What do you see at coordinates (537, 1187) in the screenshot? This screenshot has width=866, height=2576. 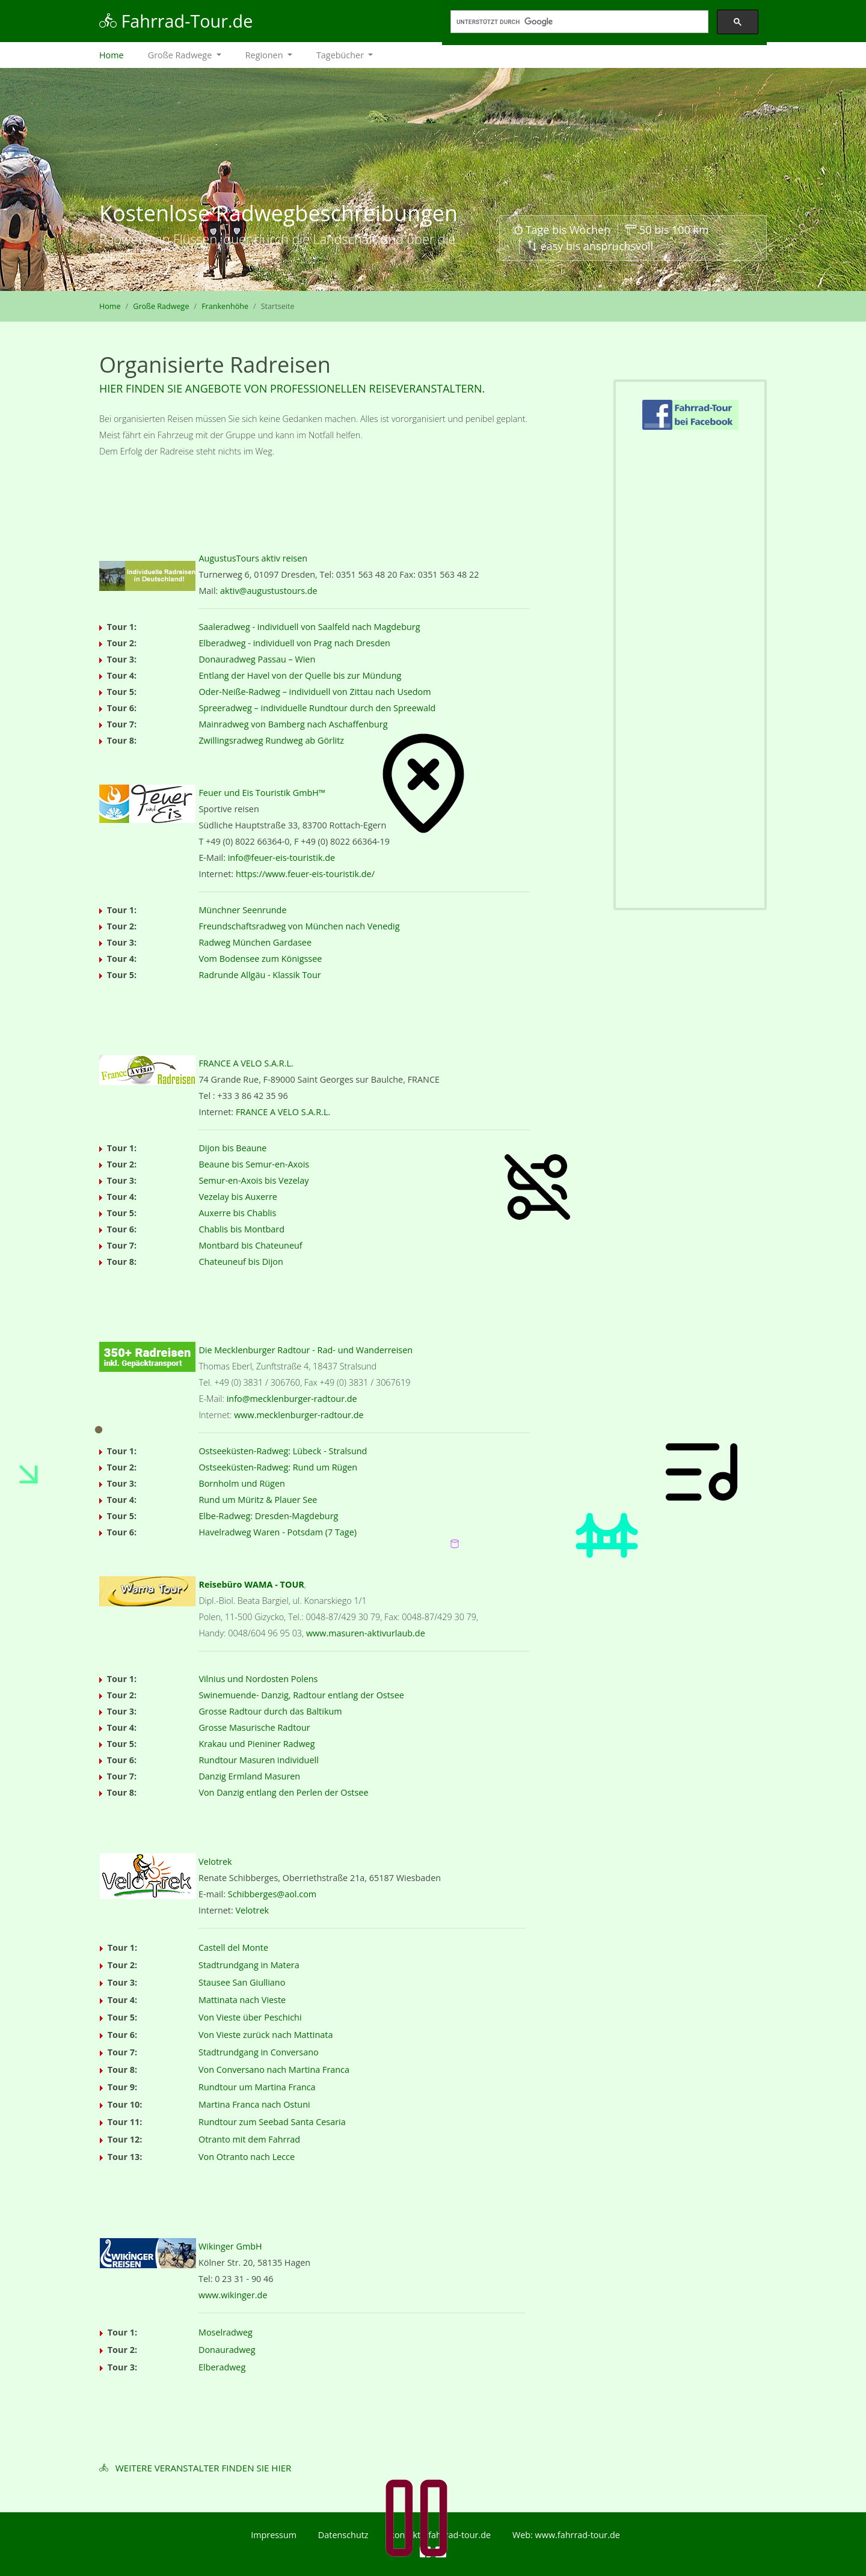 I see `disable route navigation` at bounding box center [537, 1187].